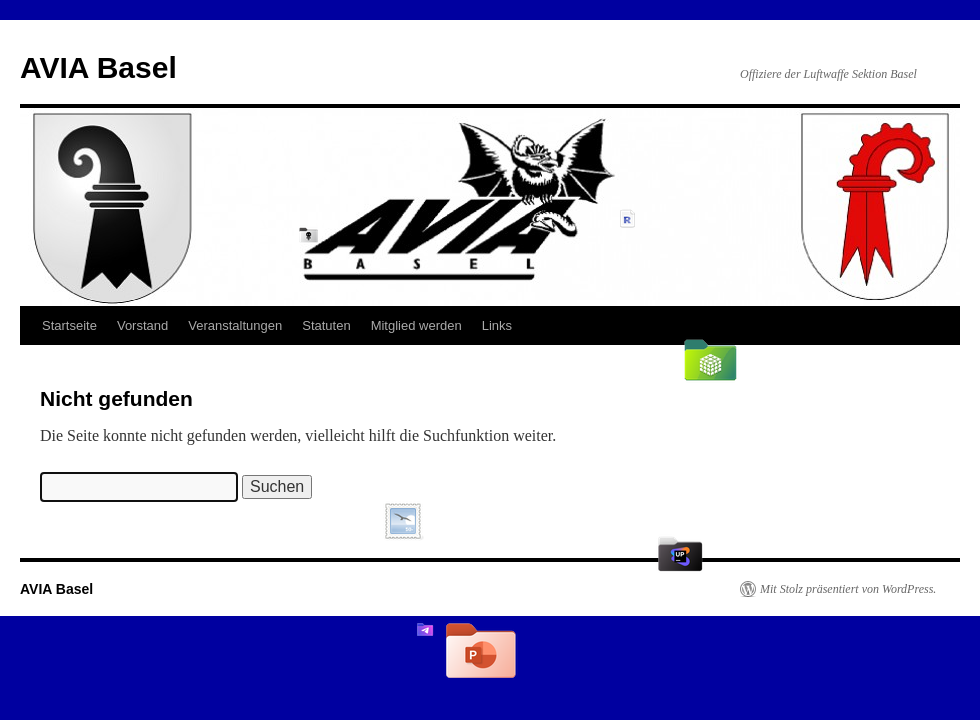 This screenshot has height=720, width=980. Describe the element at coordinates (627, 218) in the screenshot. I see `an R programming language source file` at that location.